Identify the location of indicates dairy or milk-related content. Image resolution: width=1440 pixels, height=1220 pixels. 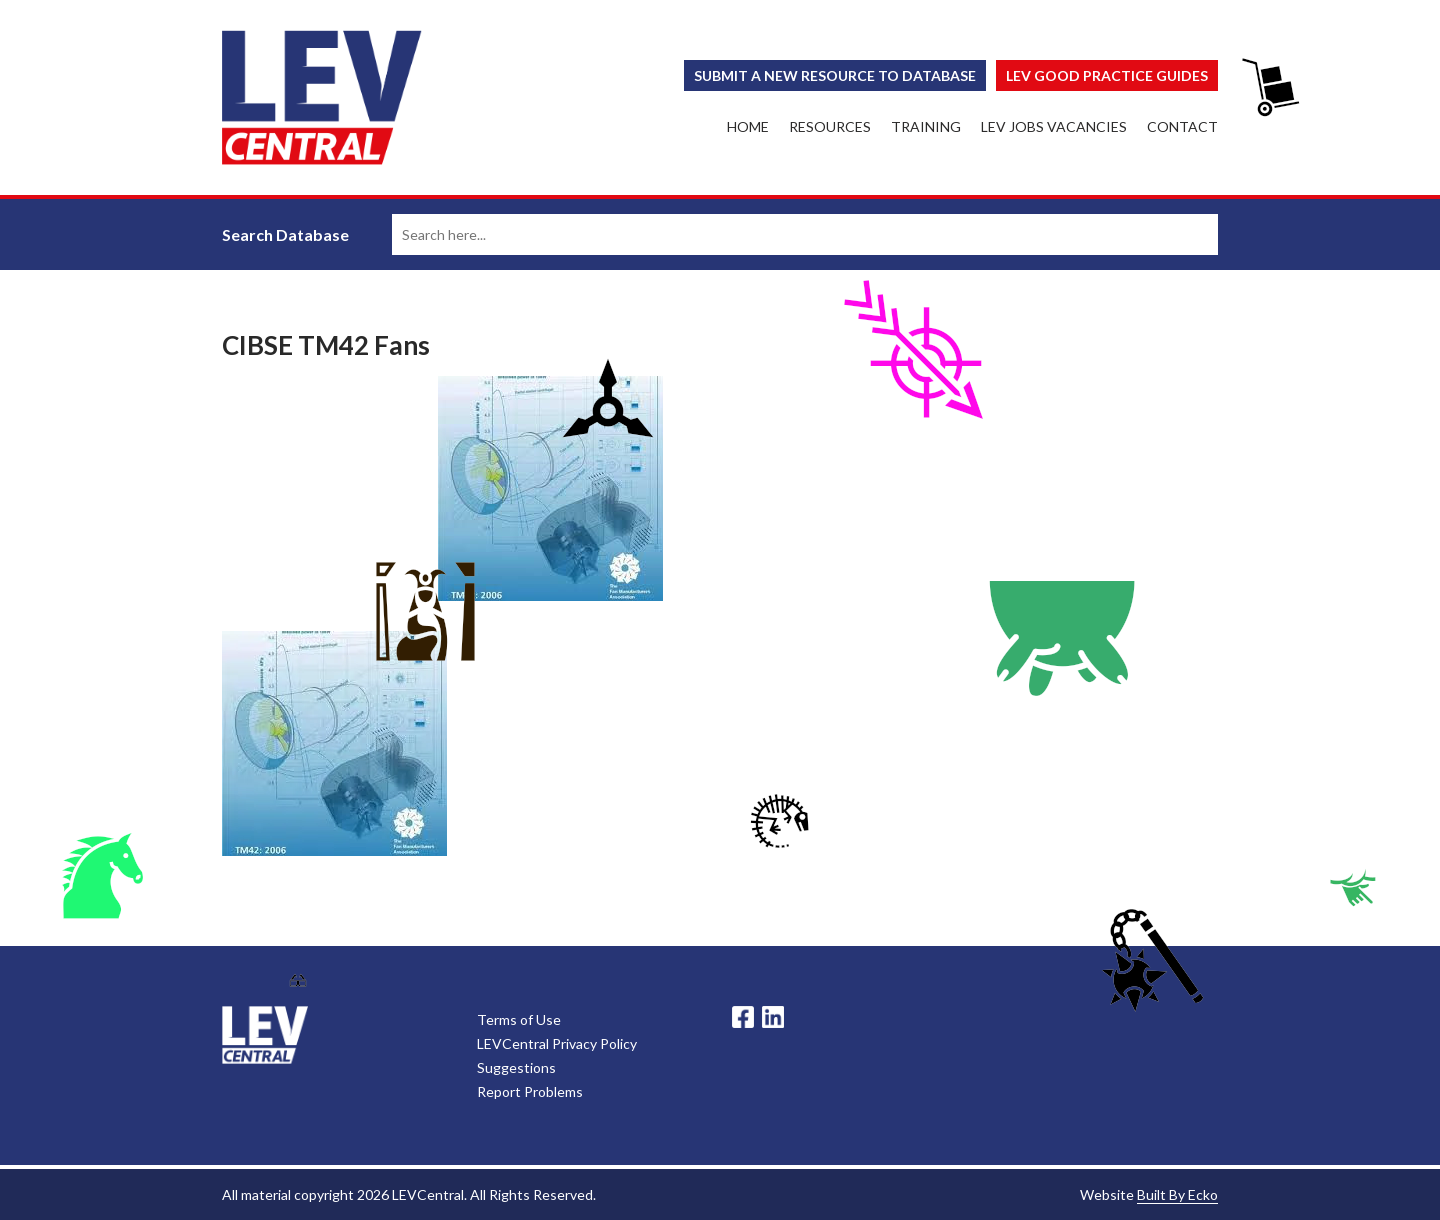
(1062, 653).